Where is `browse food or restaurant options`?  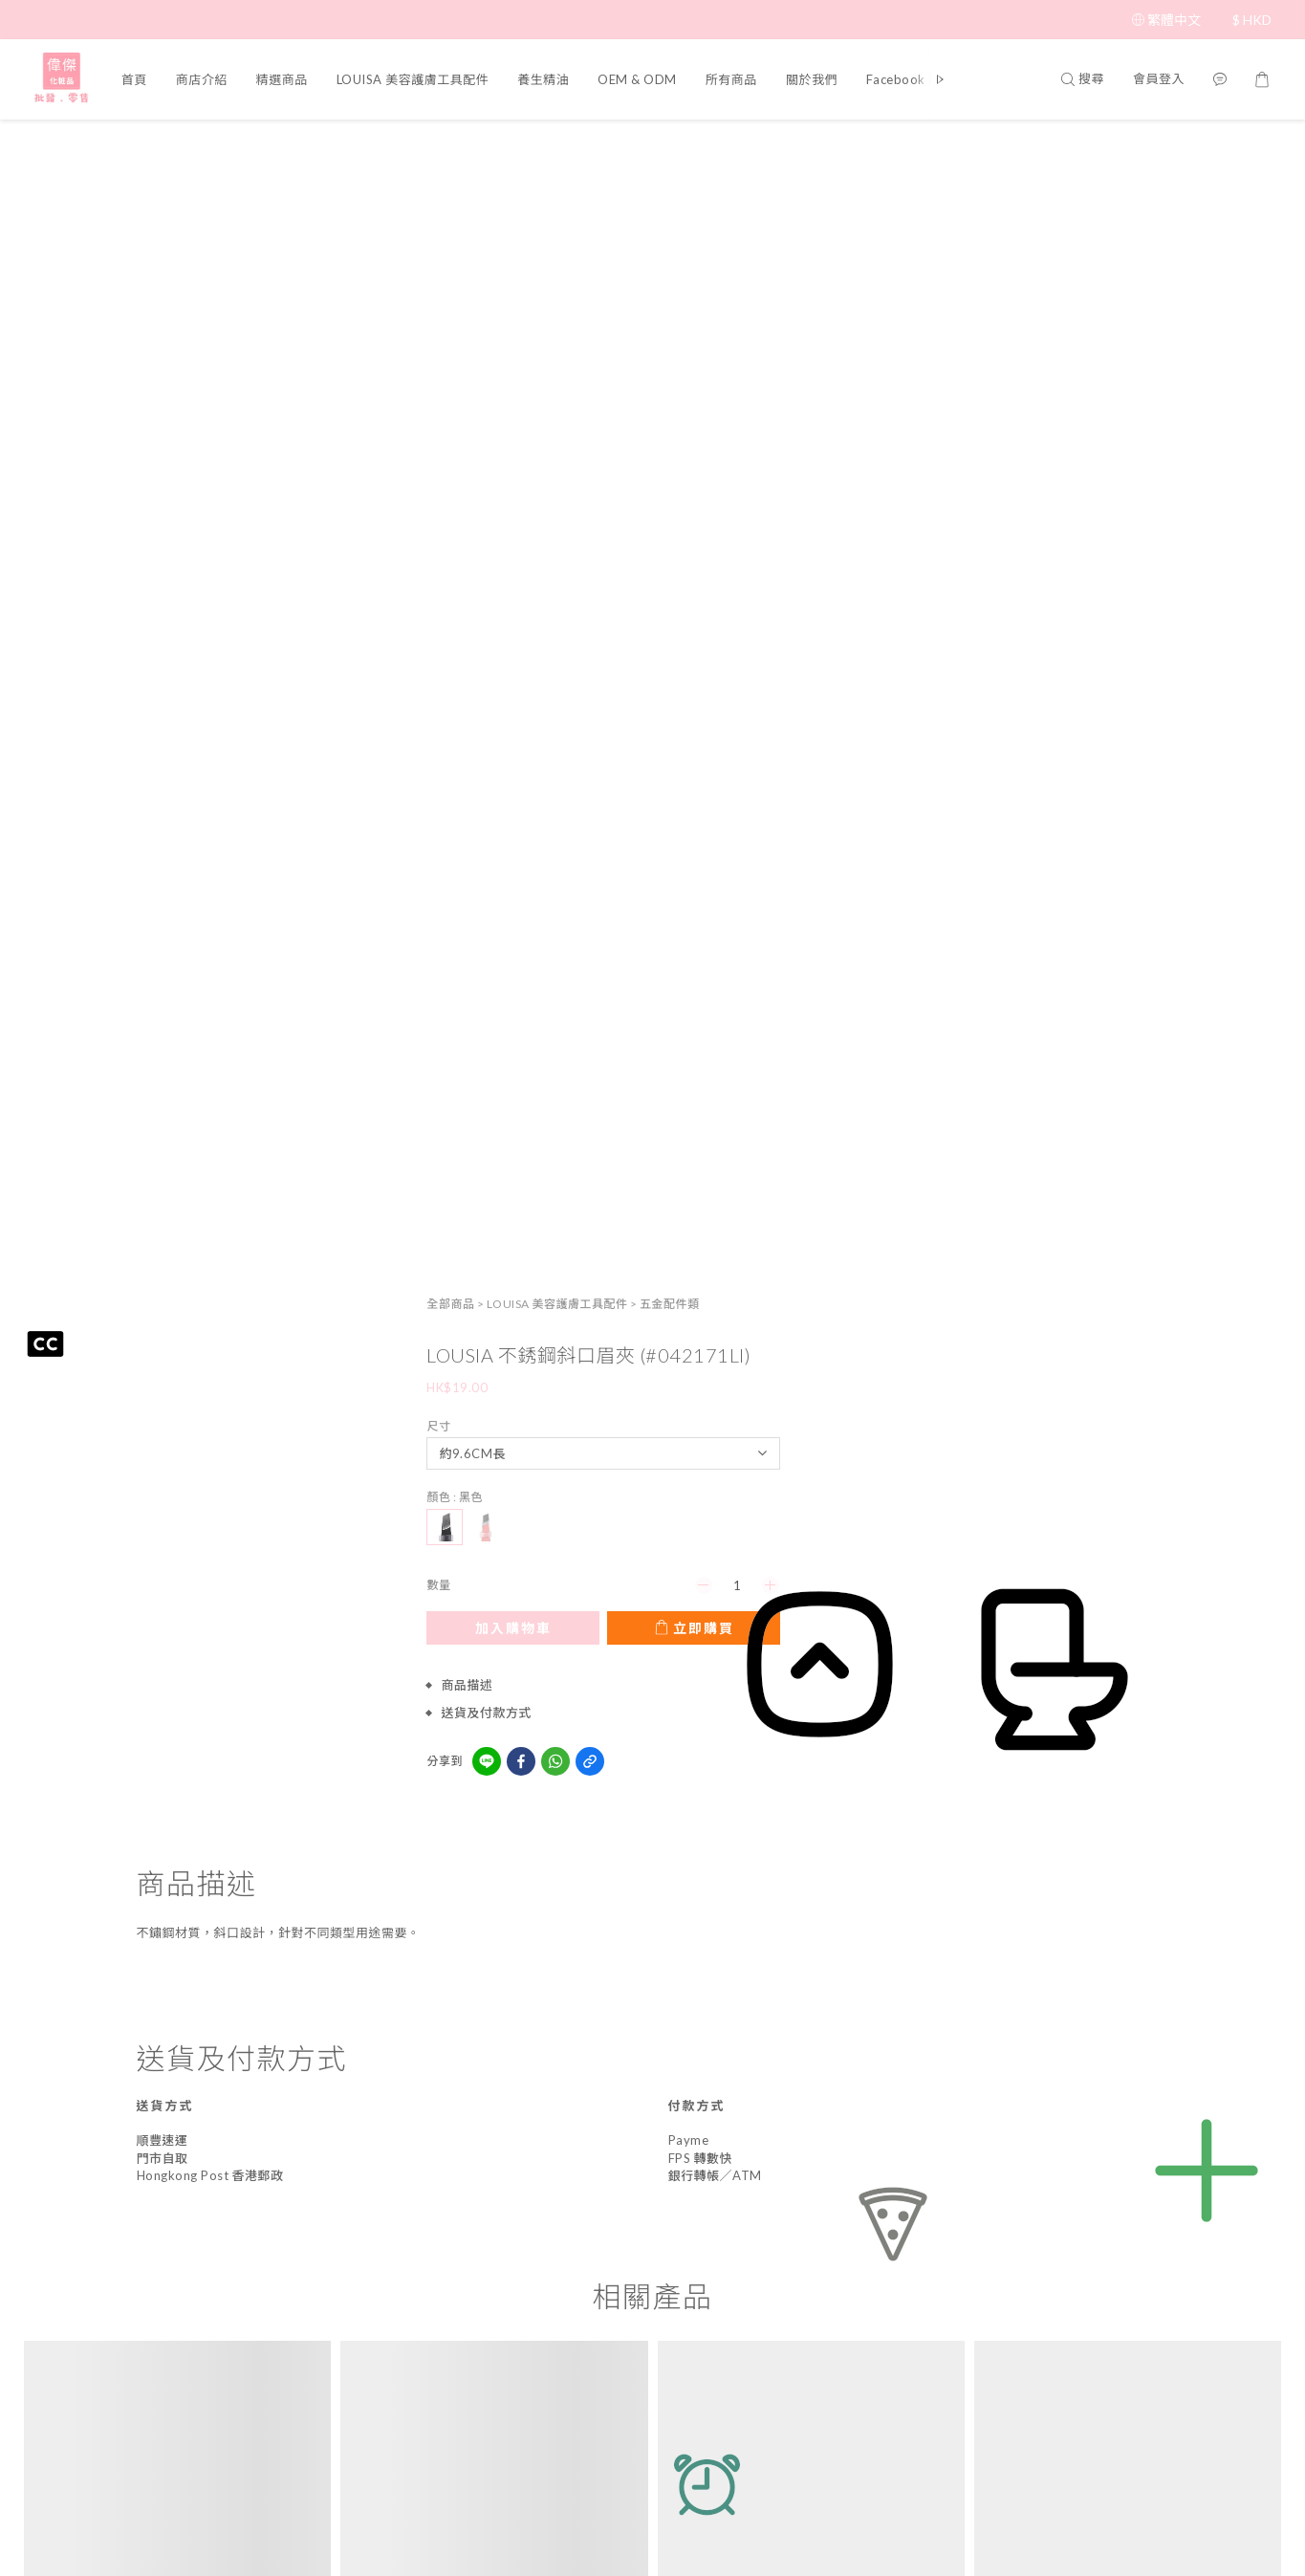 browse food or restaurant options is located at coordinates (893, 2224).